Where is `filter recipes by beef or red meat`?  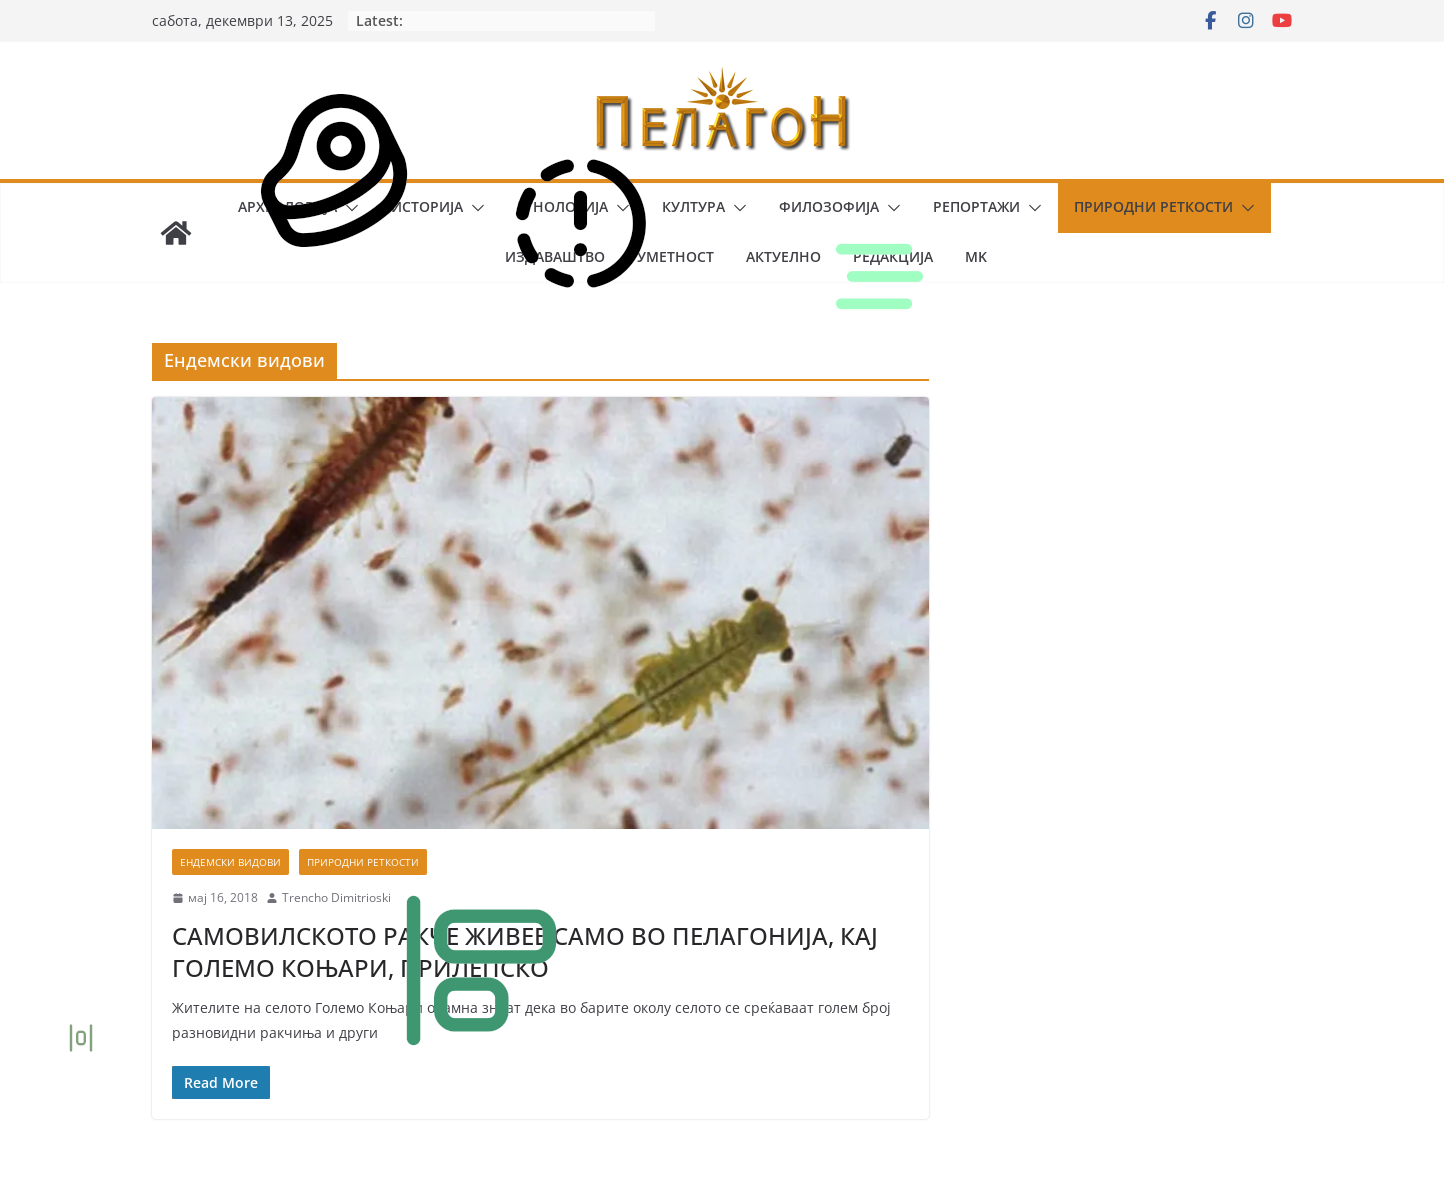
filter recipes by beef or red meat is located at coordinates (337, 170).